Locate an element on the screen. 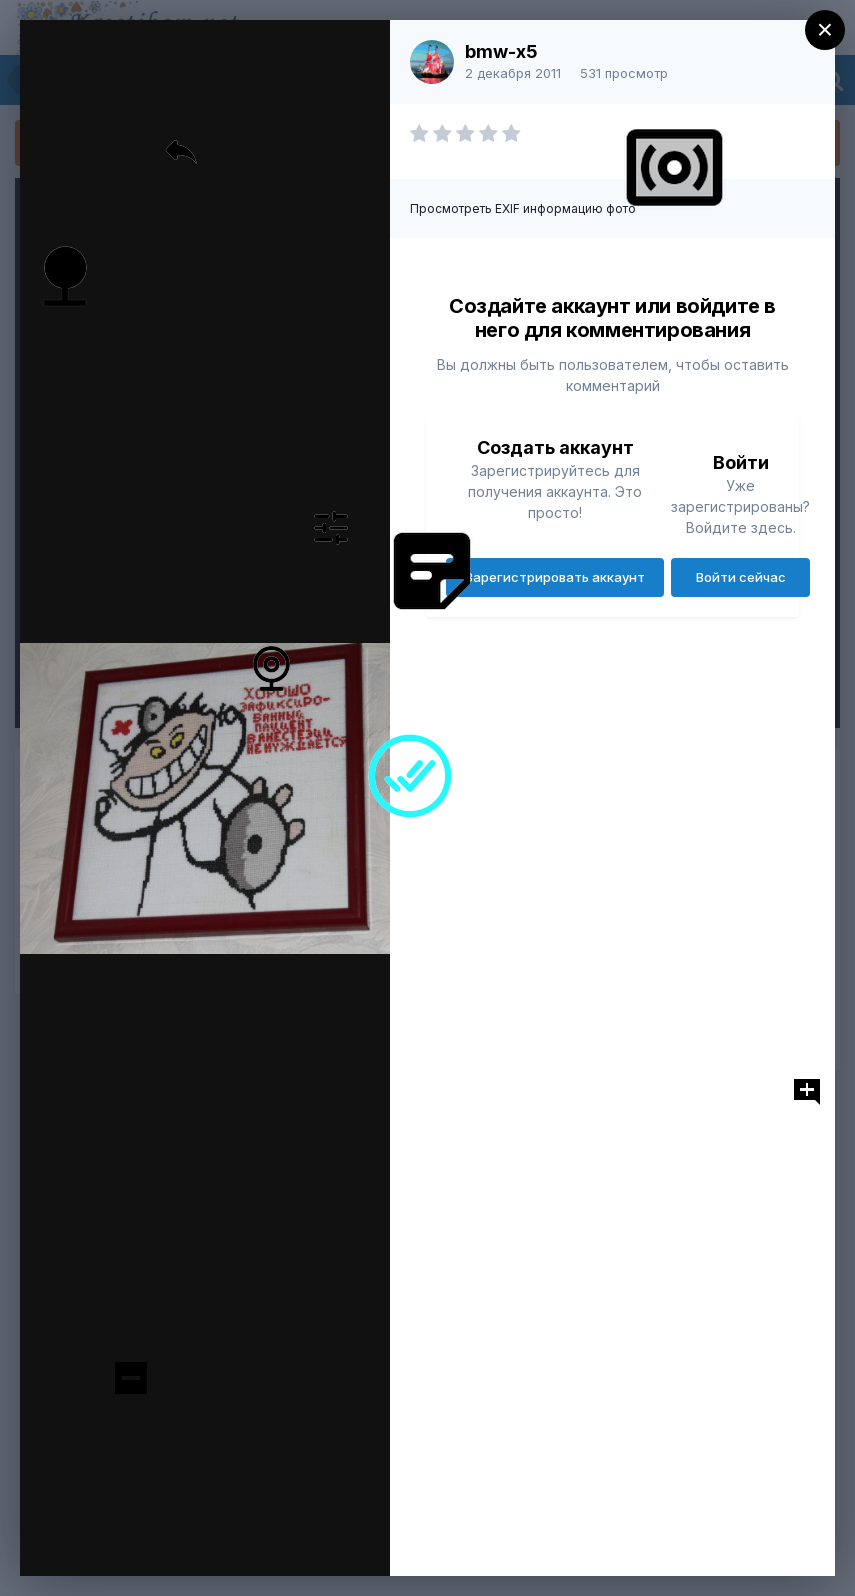  task or item marked as complete is located at coordinates (410, 776).